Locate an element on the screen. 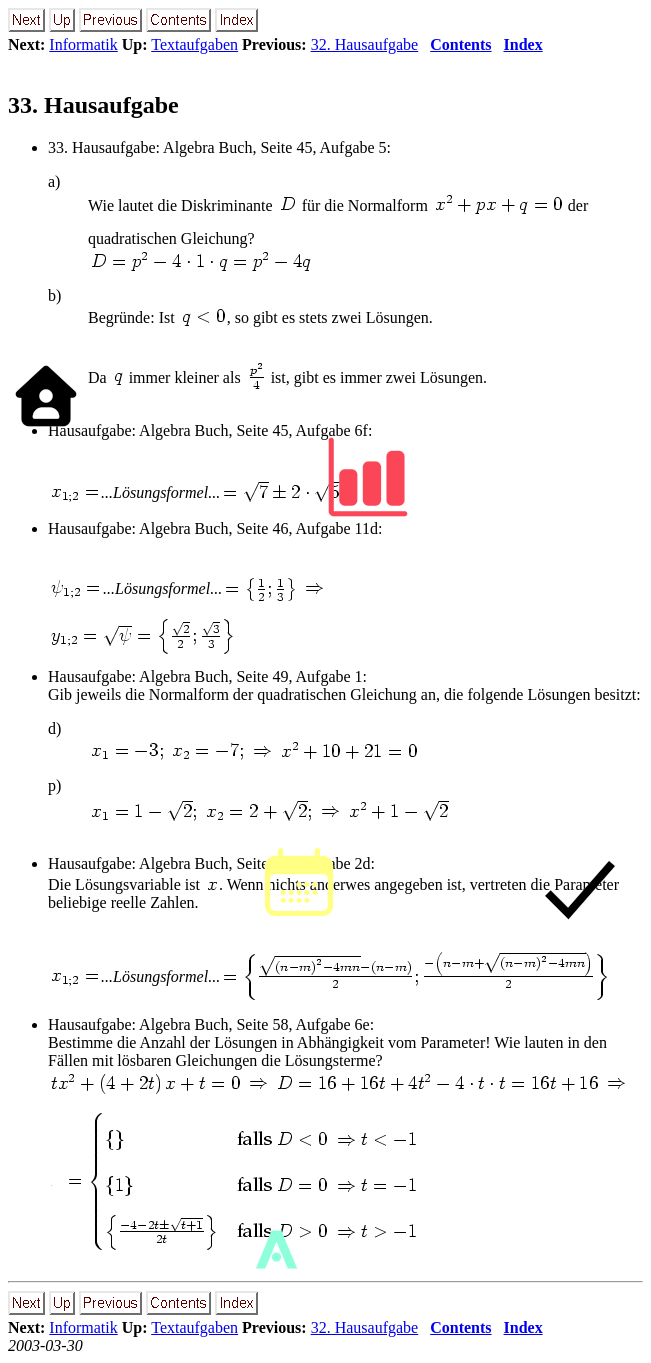 This screenshot has width=651, height=1363. ionic appflow logo is located at coordinates (276, 1249).